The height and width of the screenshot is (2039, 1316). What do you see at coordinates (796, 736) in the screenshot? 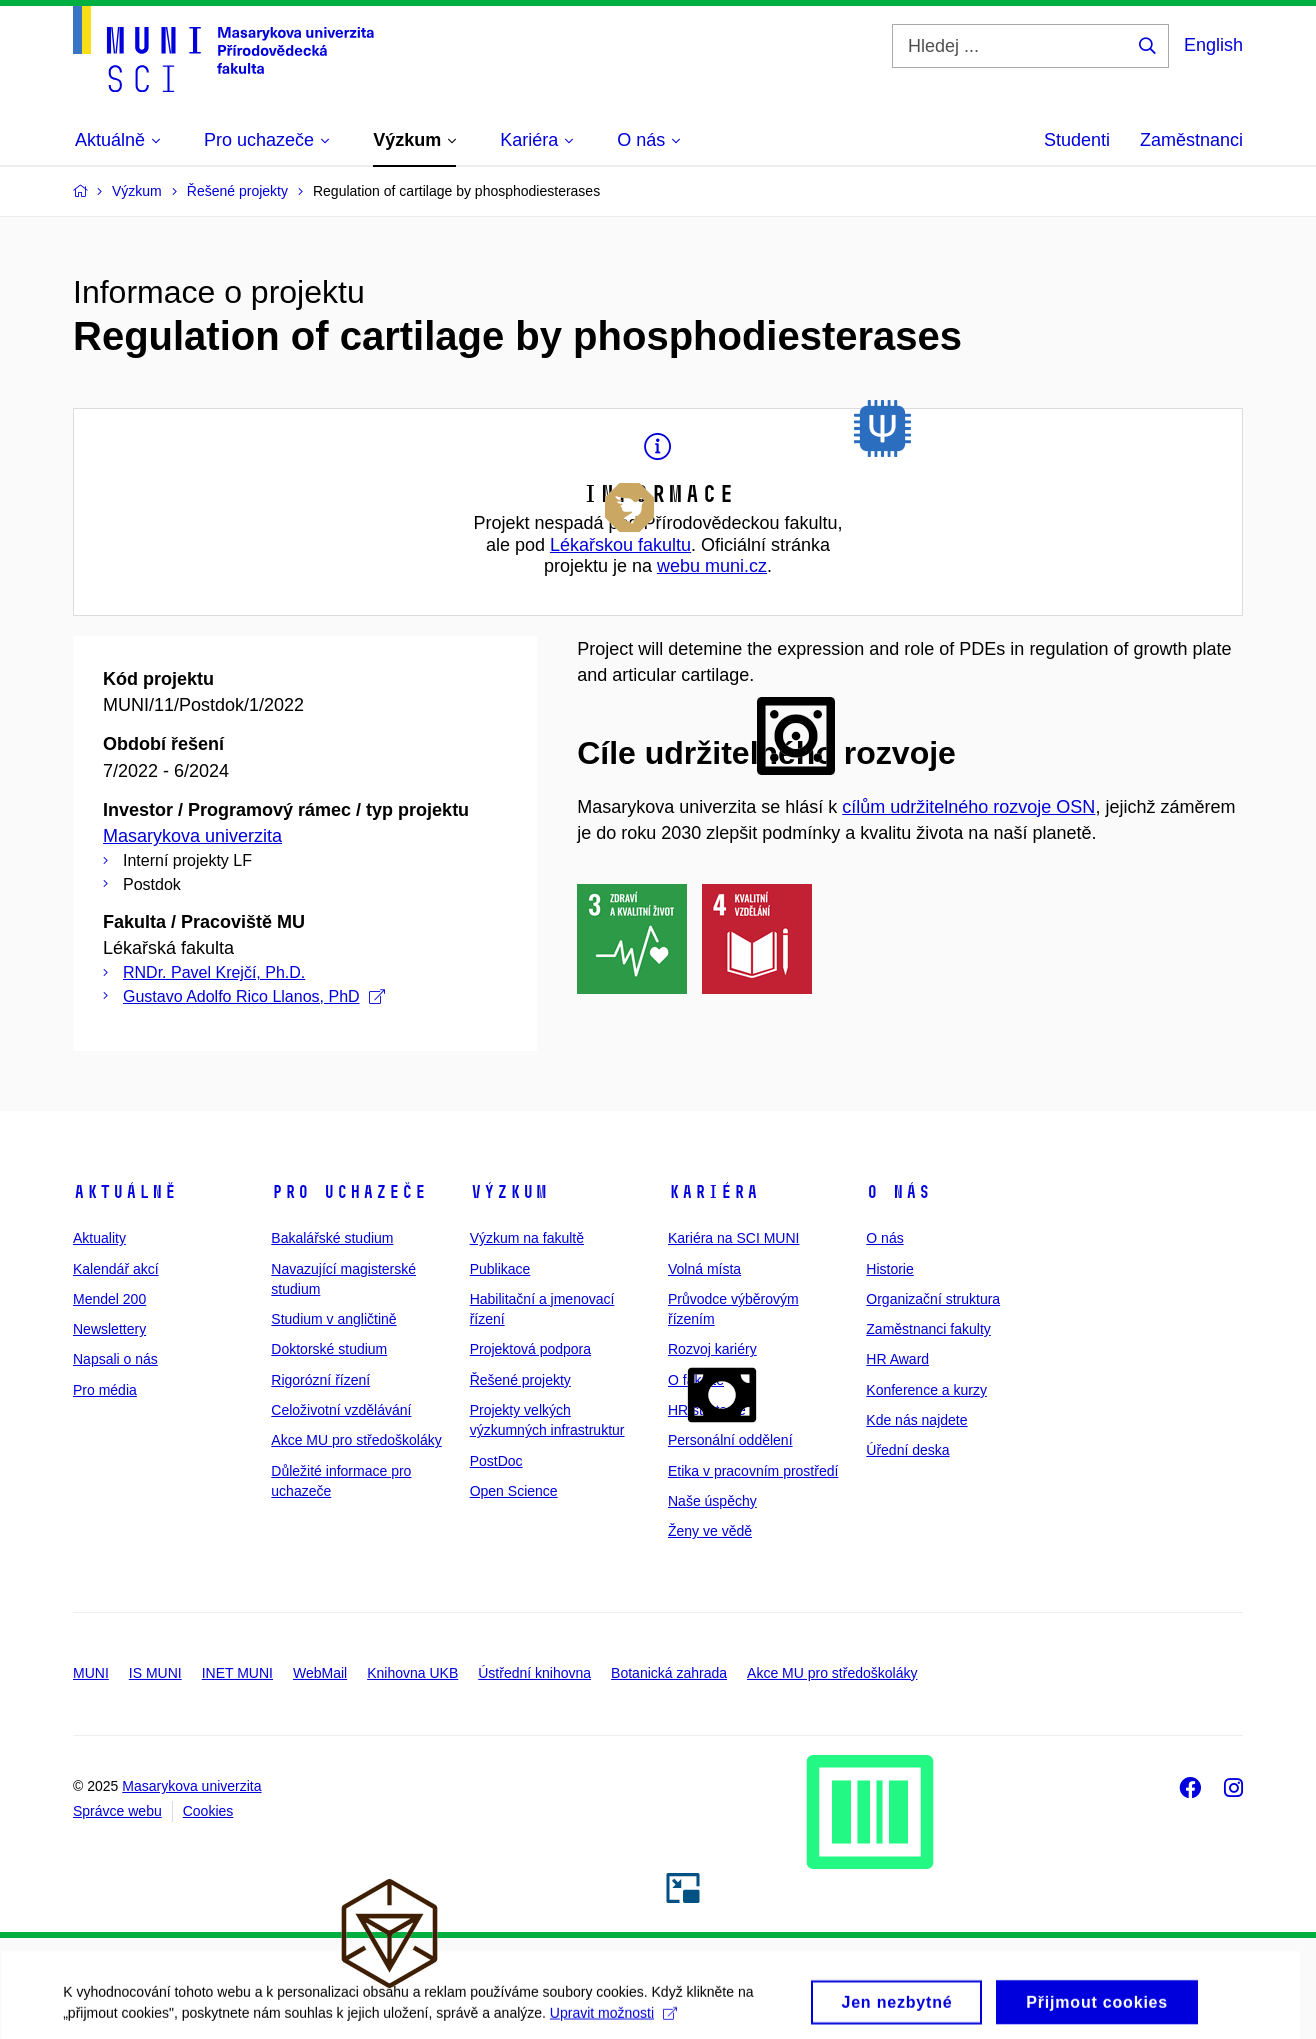
I see `audio speaker or sound output device` at bounding box center [796, 736].